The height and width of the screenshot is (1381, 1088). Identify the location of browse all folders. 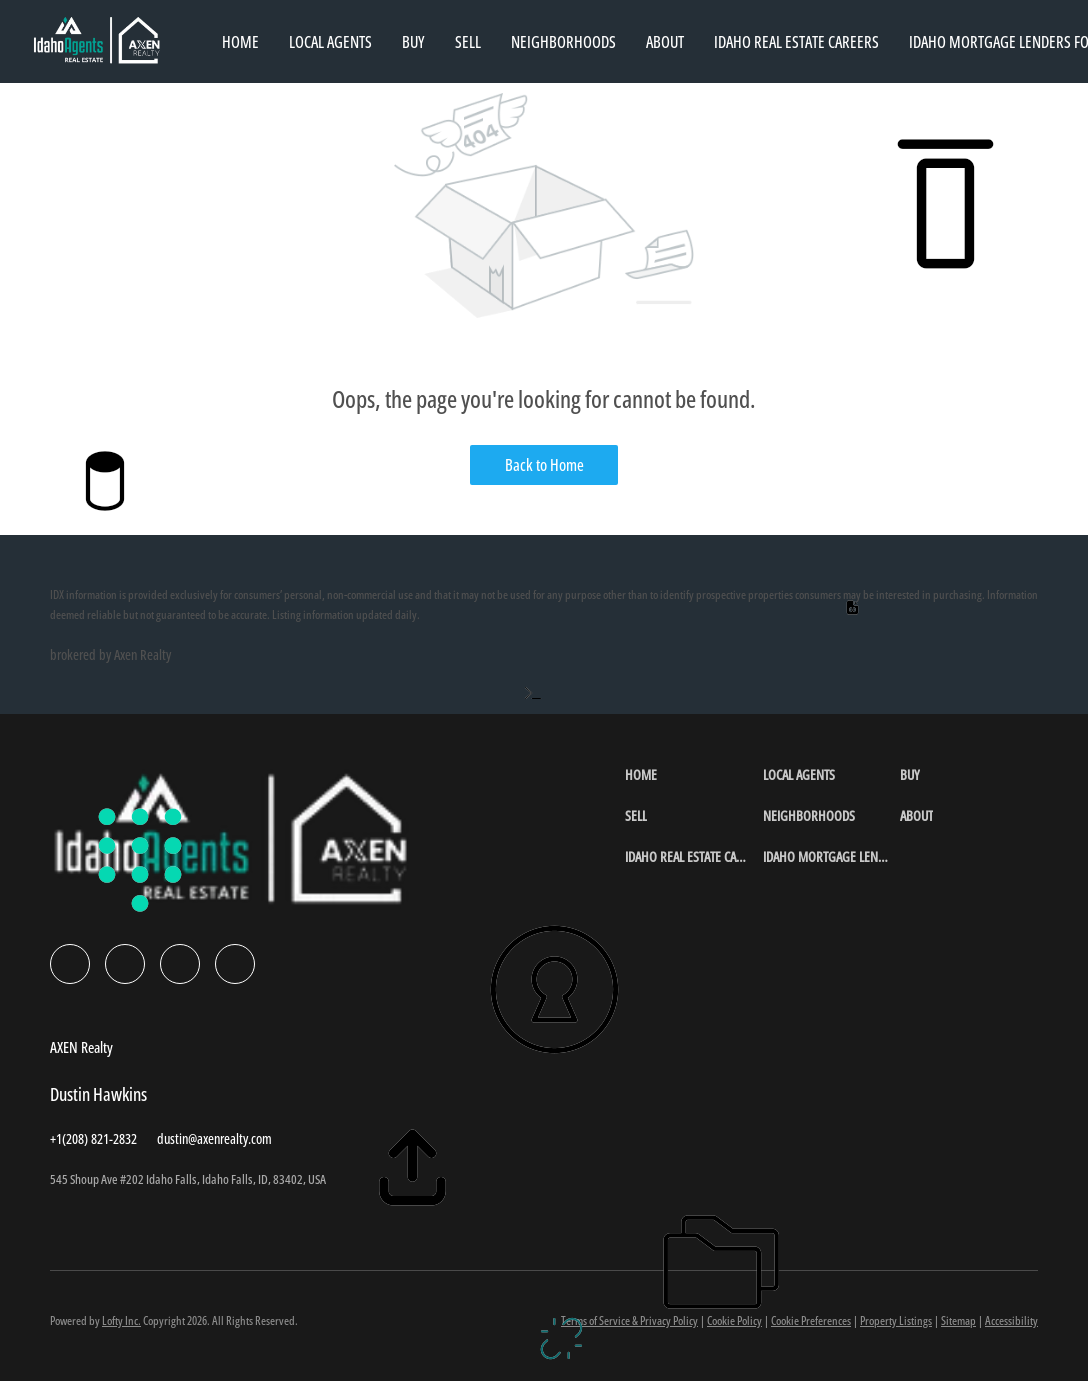
(719, 1262).